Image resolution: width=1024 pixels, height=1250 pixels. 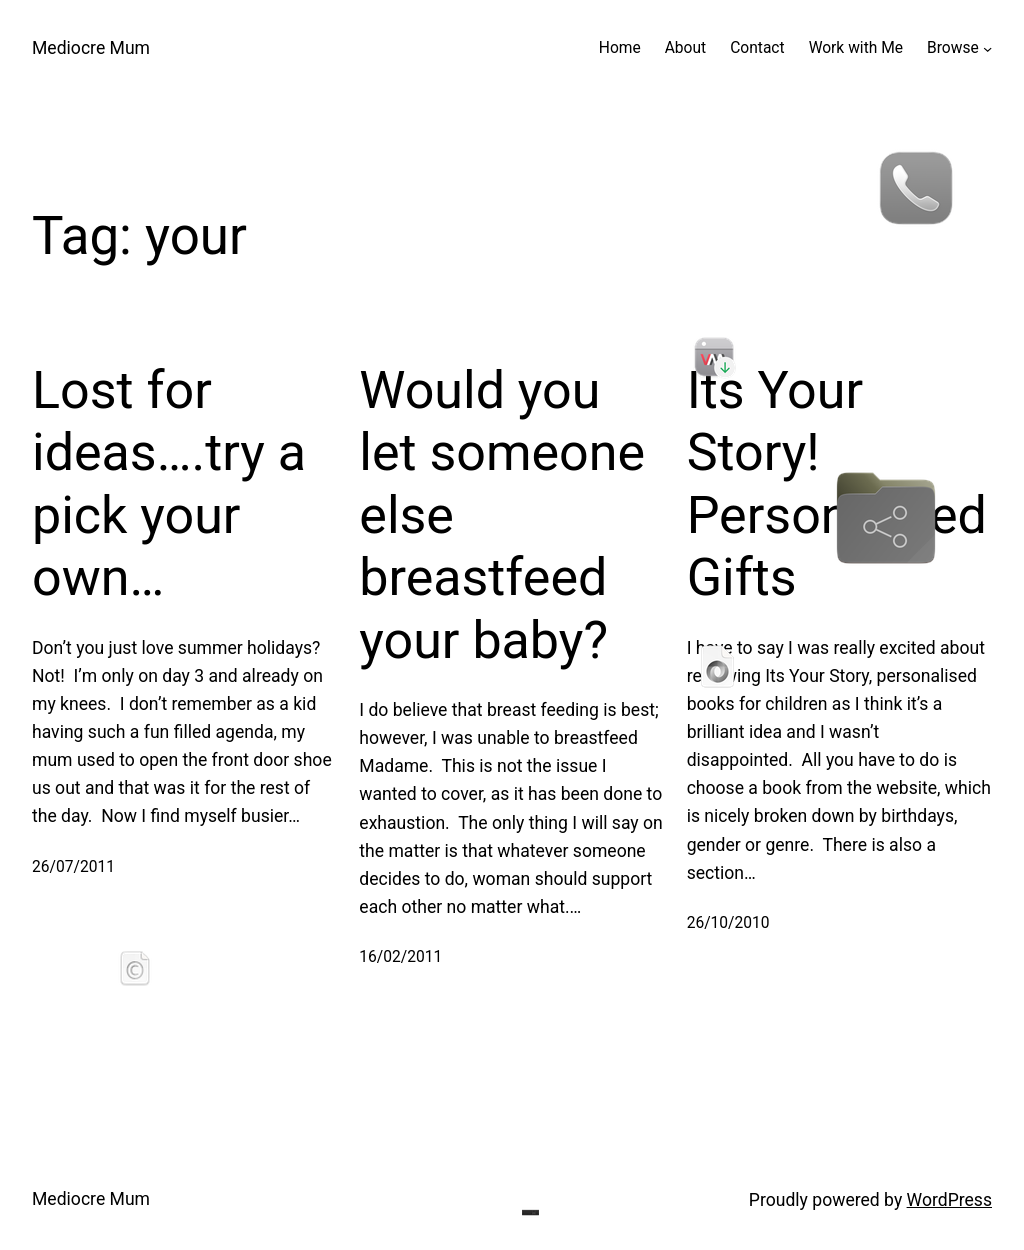 What do you see at coordinates (530, 1212) in the screenshot?
I see `indicates extended keyboard connected via bluetooth` at bounding box center [530, 1212].